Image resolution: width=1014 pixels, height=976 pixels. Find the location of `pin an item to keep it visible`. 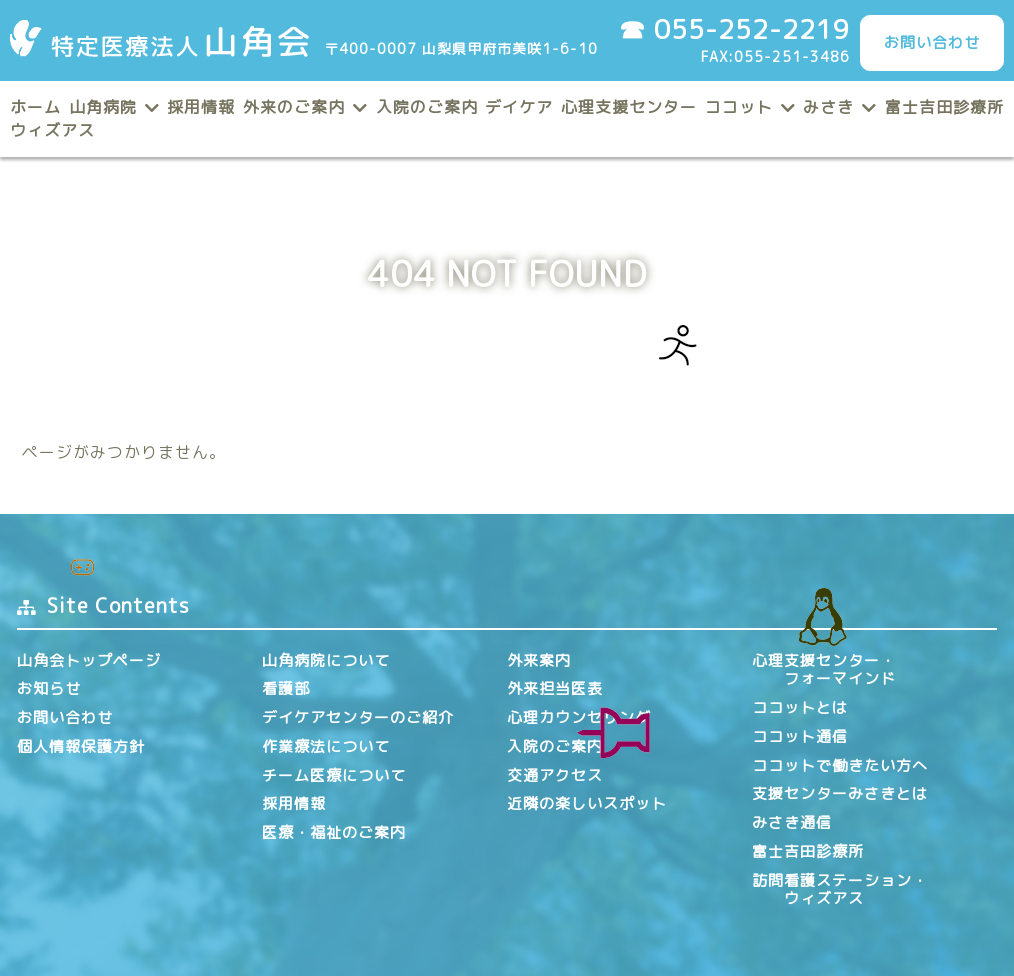

pin an item to keep it visible is located at coordinates (616, 730).